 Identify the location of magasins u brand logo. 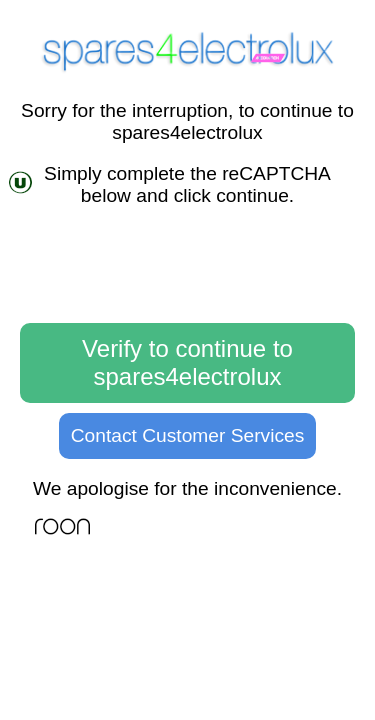
(20, 182).